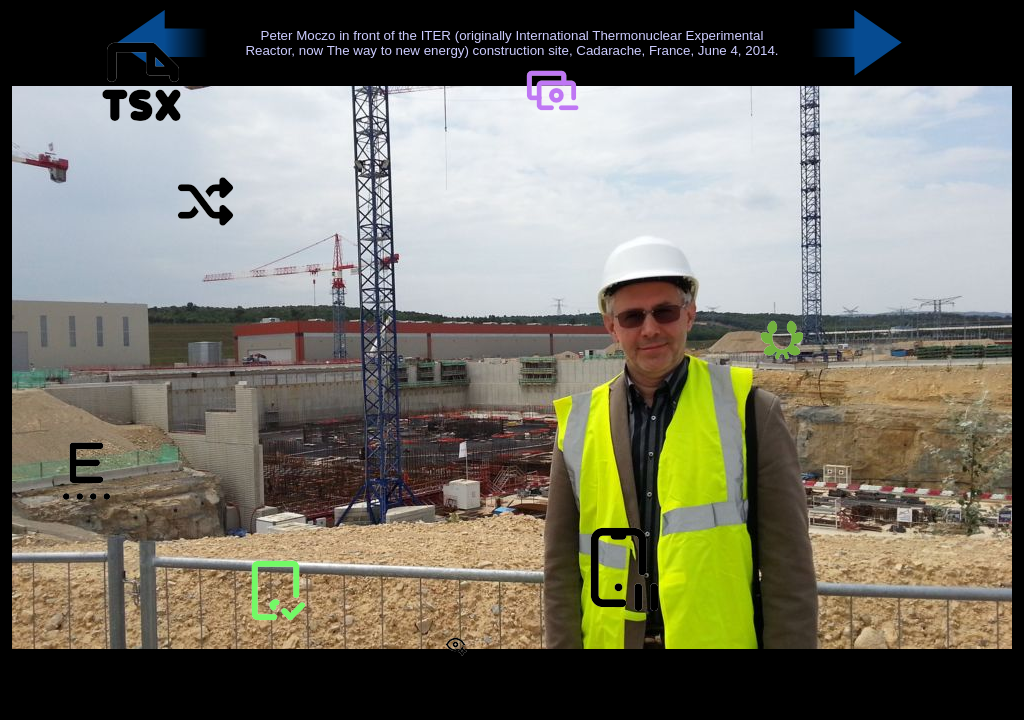 The height and width of the screenshot is (720, 1024). What do you see at coordinates (551, 90) in the screenshot?
I see `remove funds or decrease balance` at bounding box center [551, 90].